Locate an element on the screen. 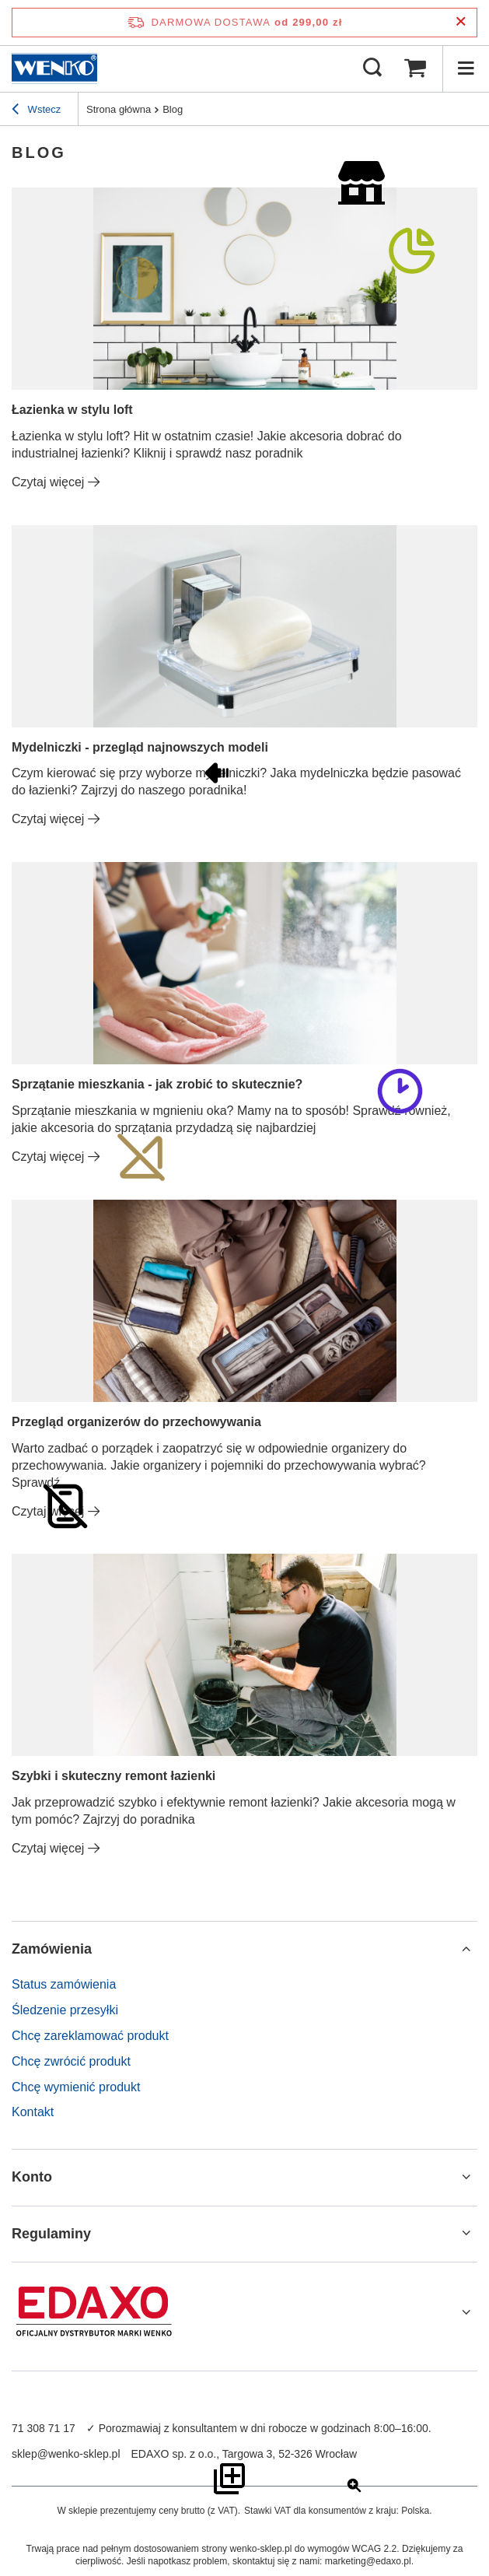 This screenshot has width=489, height=2576. view analytics or statistics breakdown is located at coordinates (412, 251).